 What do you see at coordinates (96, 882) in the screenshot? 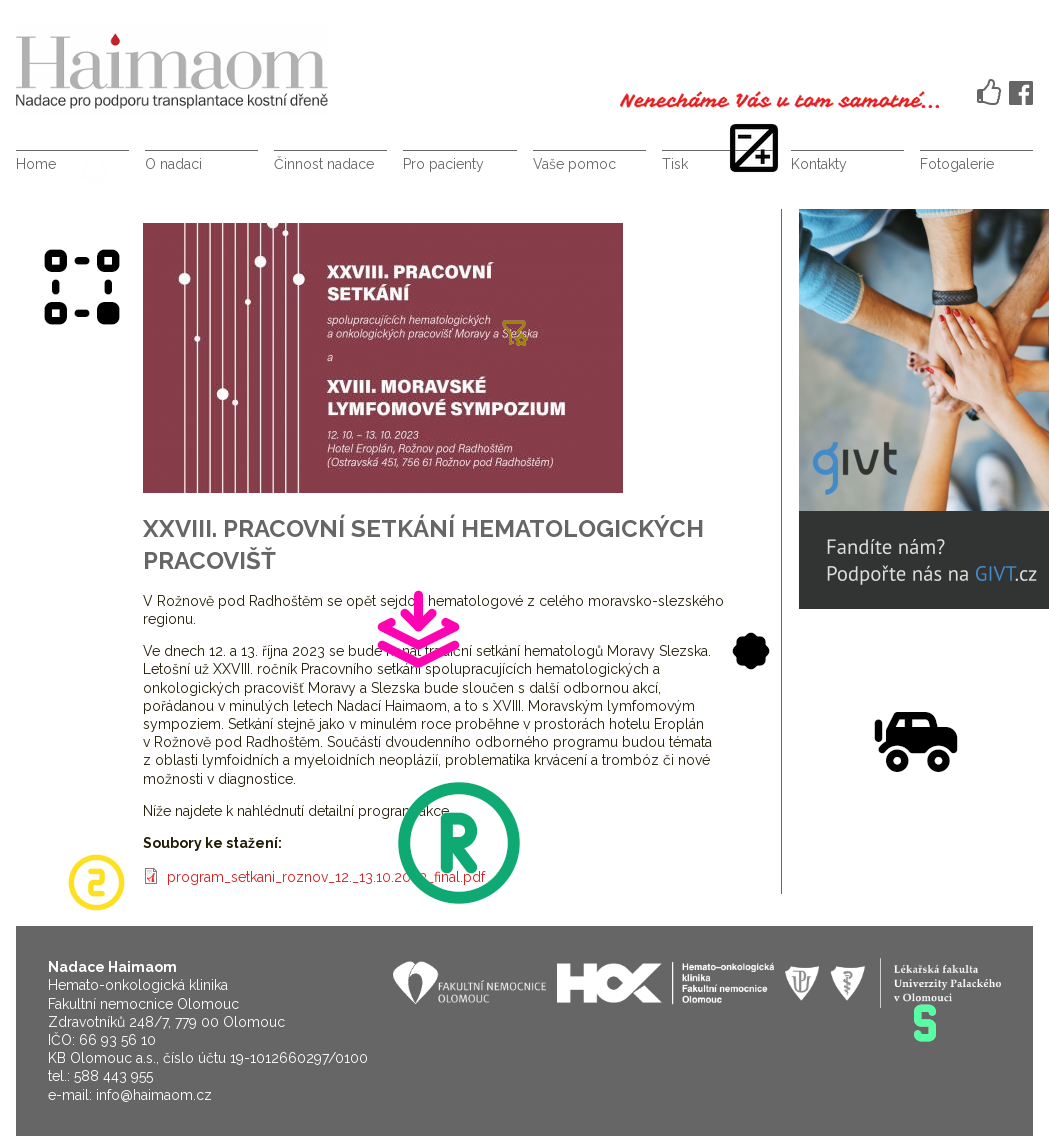
I see `indicates step 2 in a multi-step process` at bounding box center [96, 882].